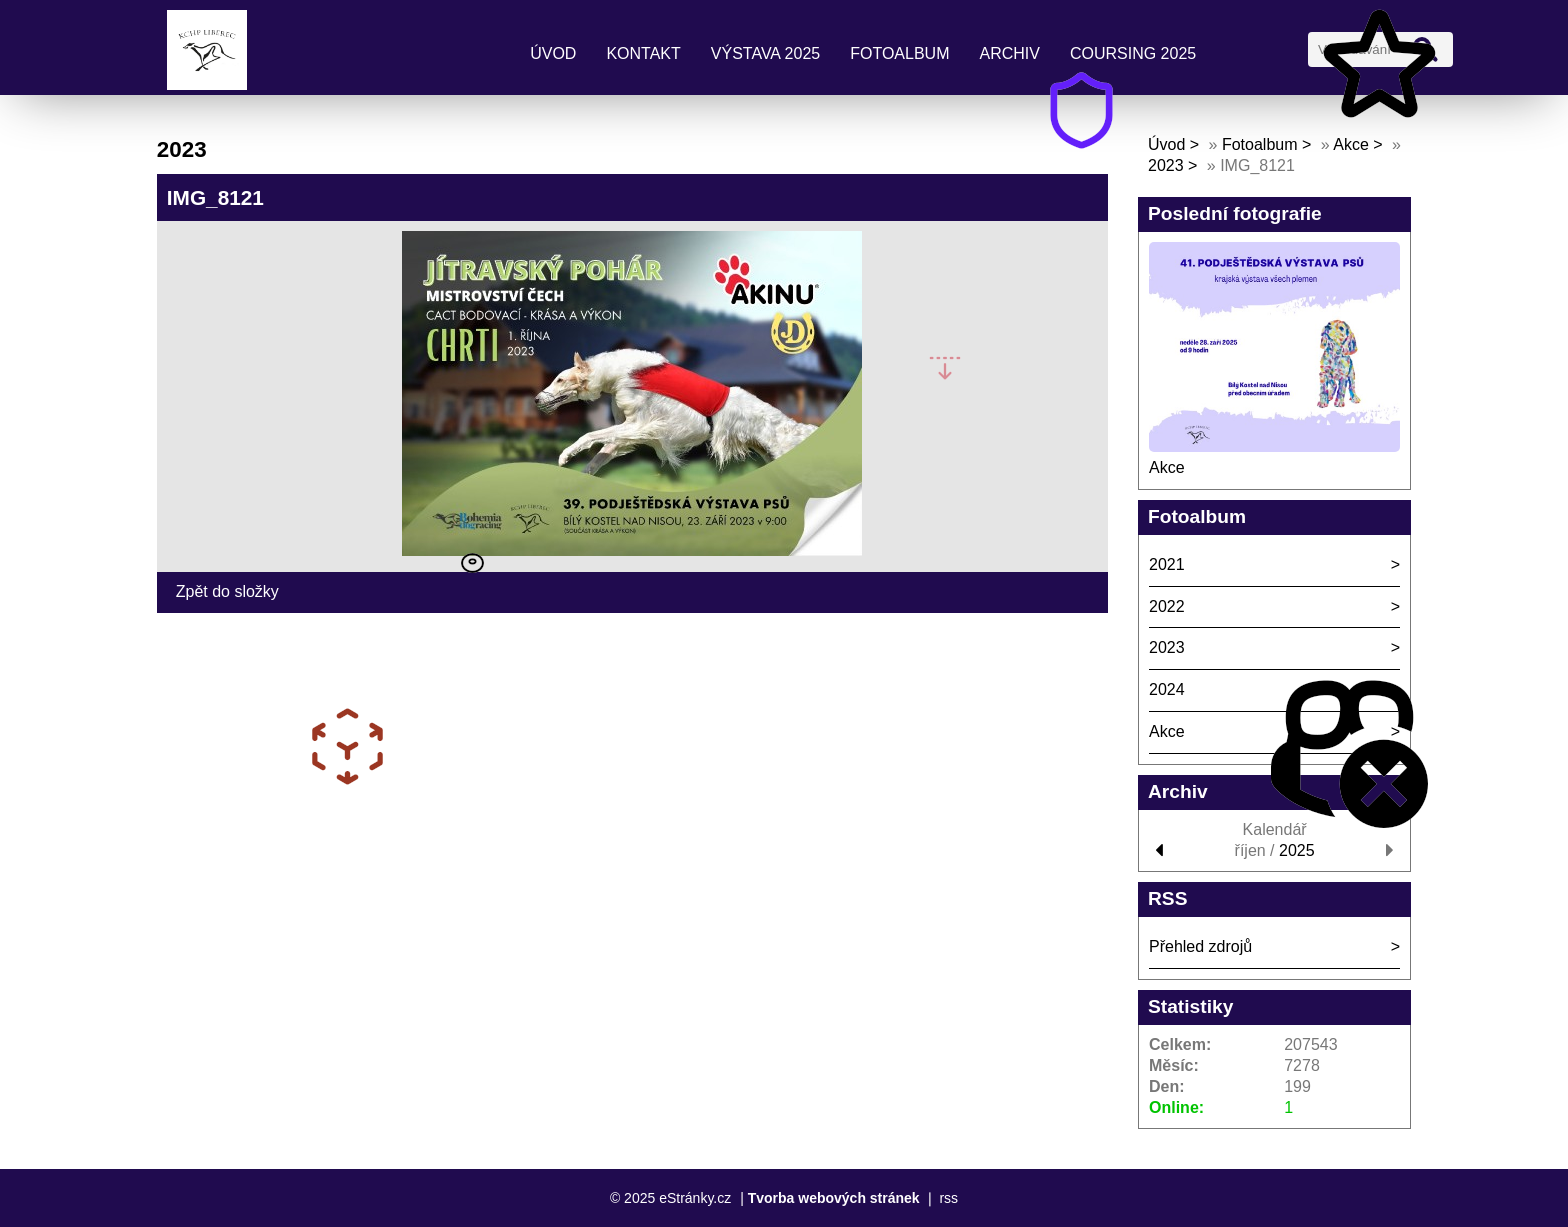 Image resolution: width=1568 pixels, height=1227 pixels. I want to click on access security settings, so click(1081, 110).